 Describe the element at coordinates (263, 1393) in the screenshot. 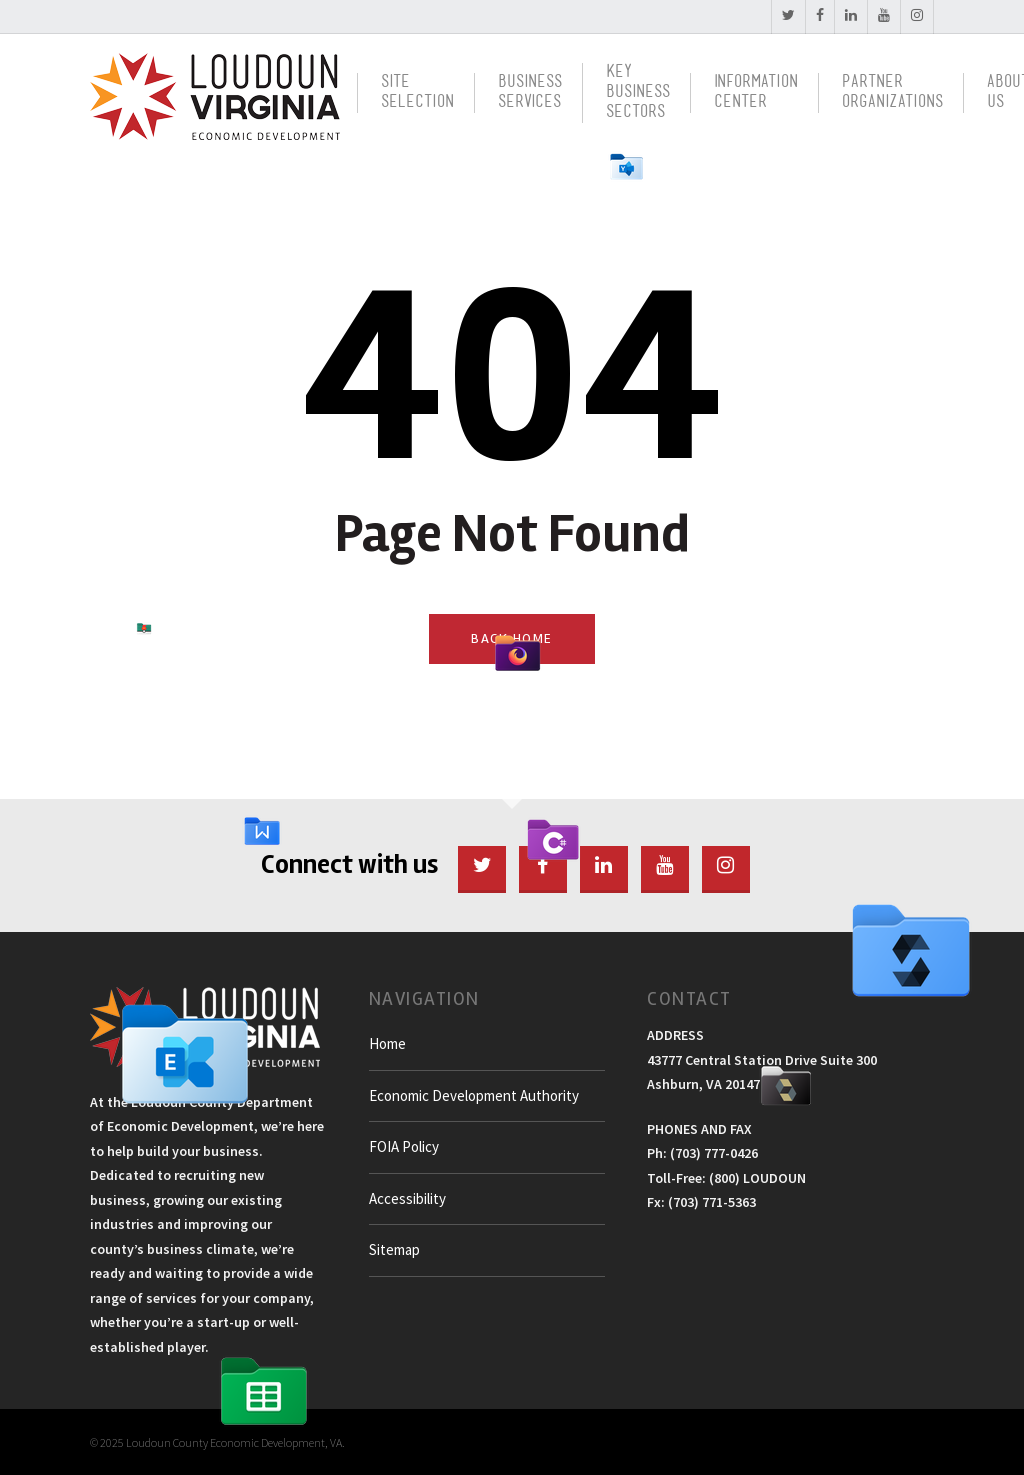

I see `open folder containing Google Sheets files` at that location.